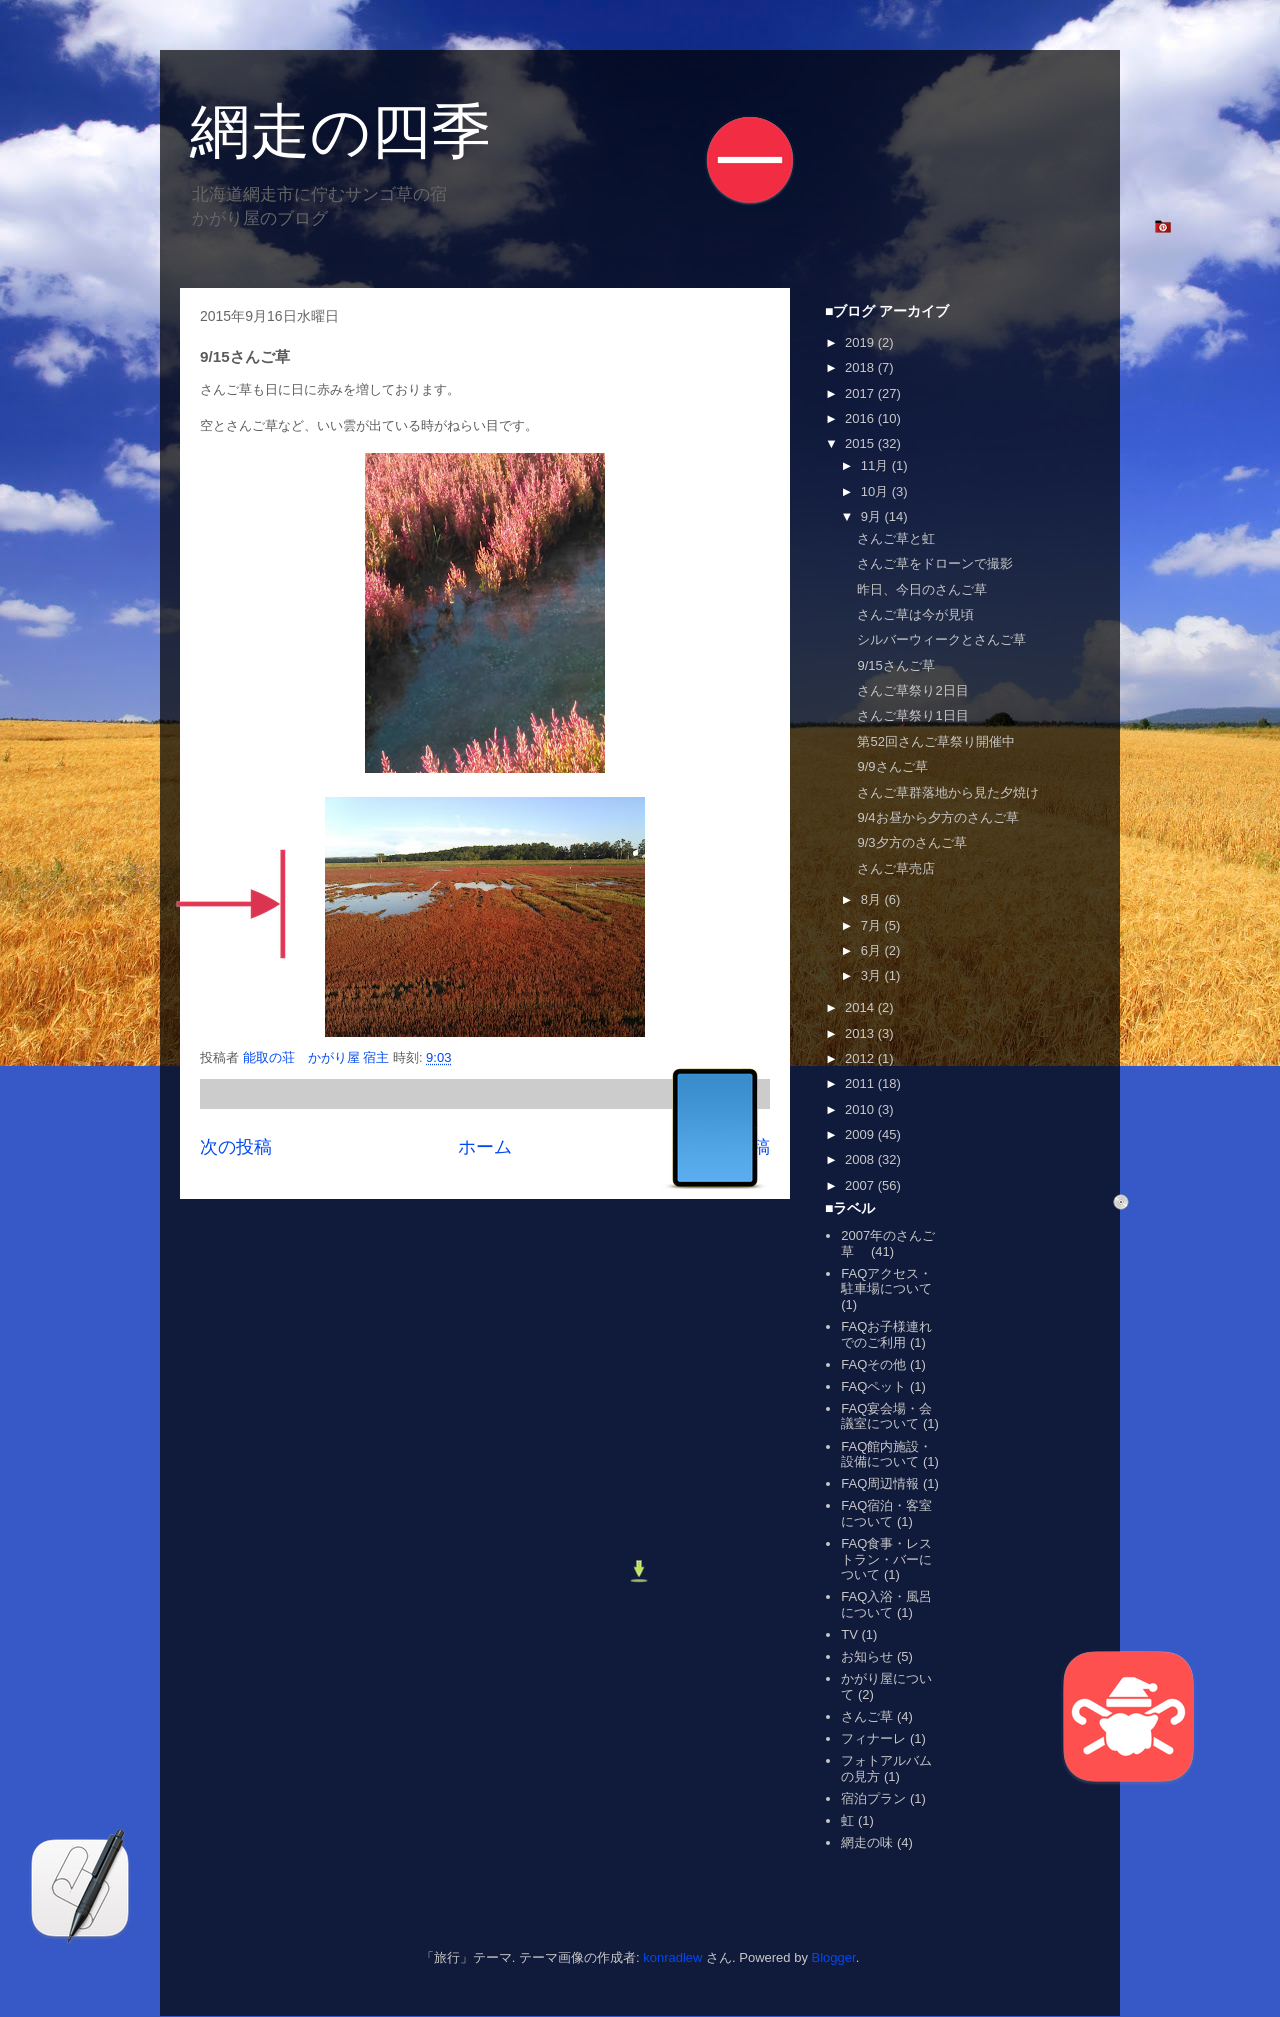 Image resolution: width=1280 pixels, height=2017 pixels. I want to click on indicates an error or critical issue has occurred, so click(750, 160).